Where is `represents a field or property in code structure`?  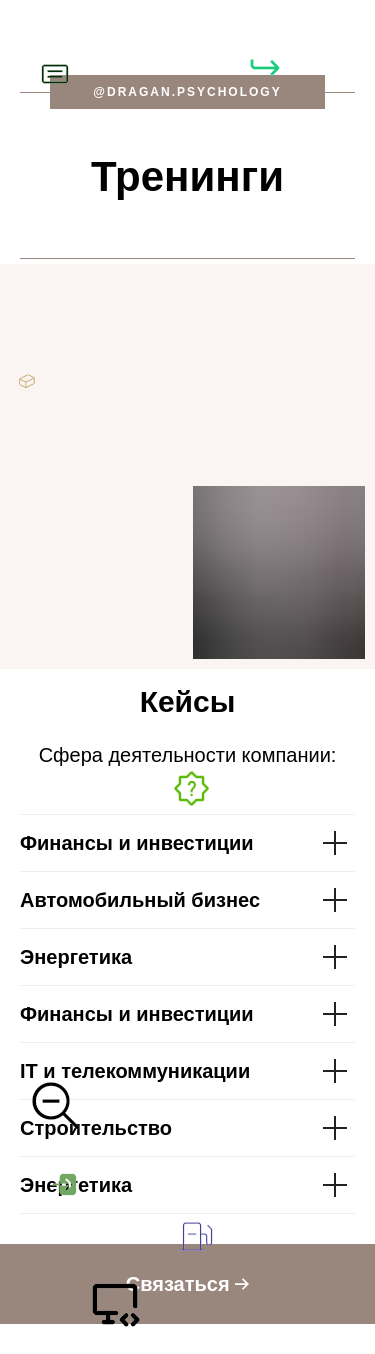 represents a field or property in code structure is located at coordinates (27, 381).